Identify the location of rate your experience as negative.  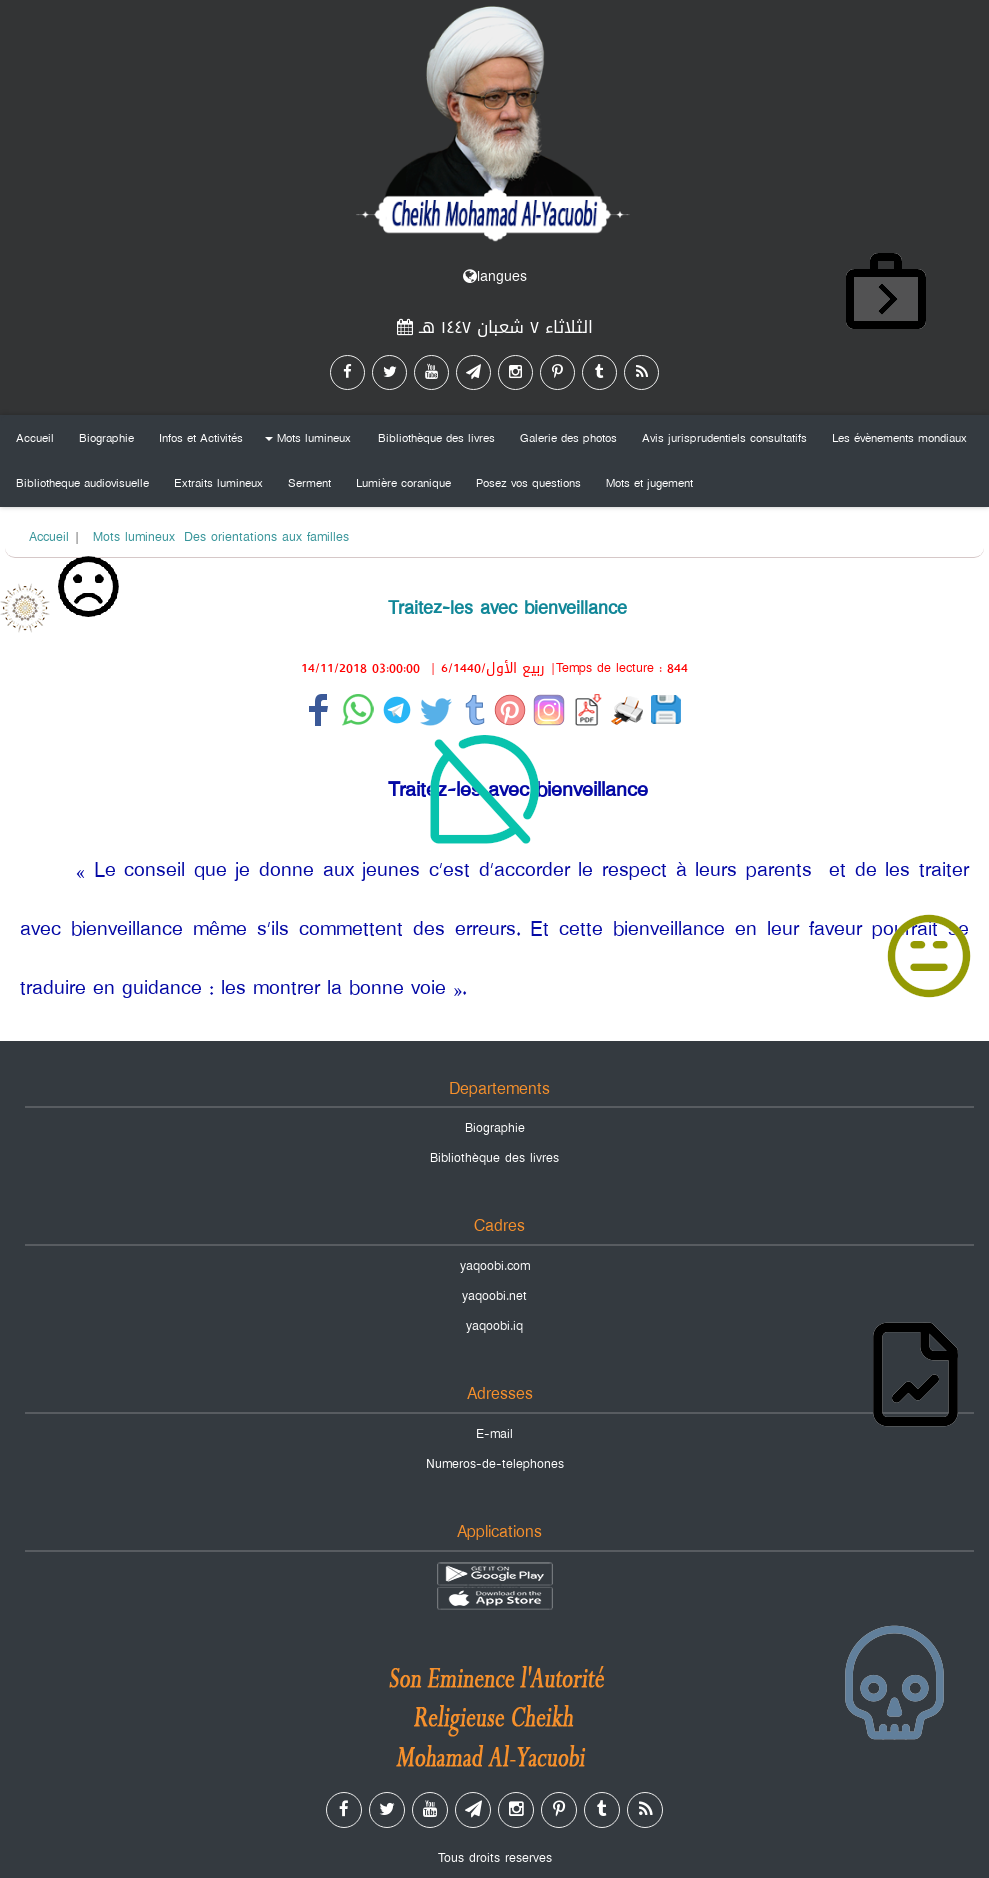
(88, 586).